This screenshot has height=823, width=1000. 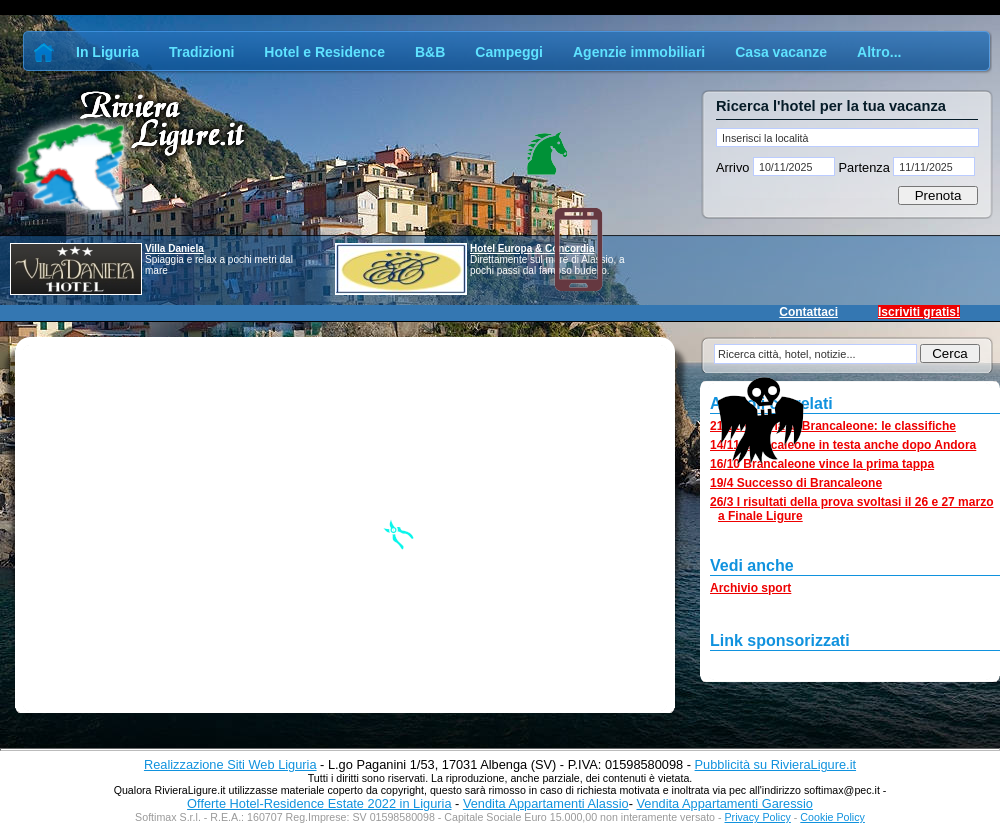 I want to click on indicates a haunted or spooky game element, so click(x=761, y=421).